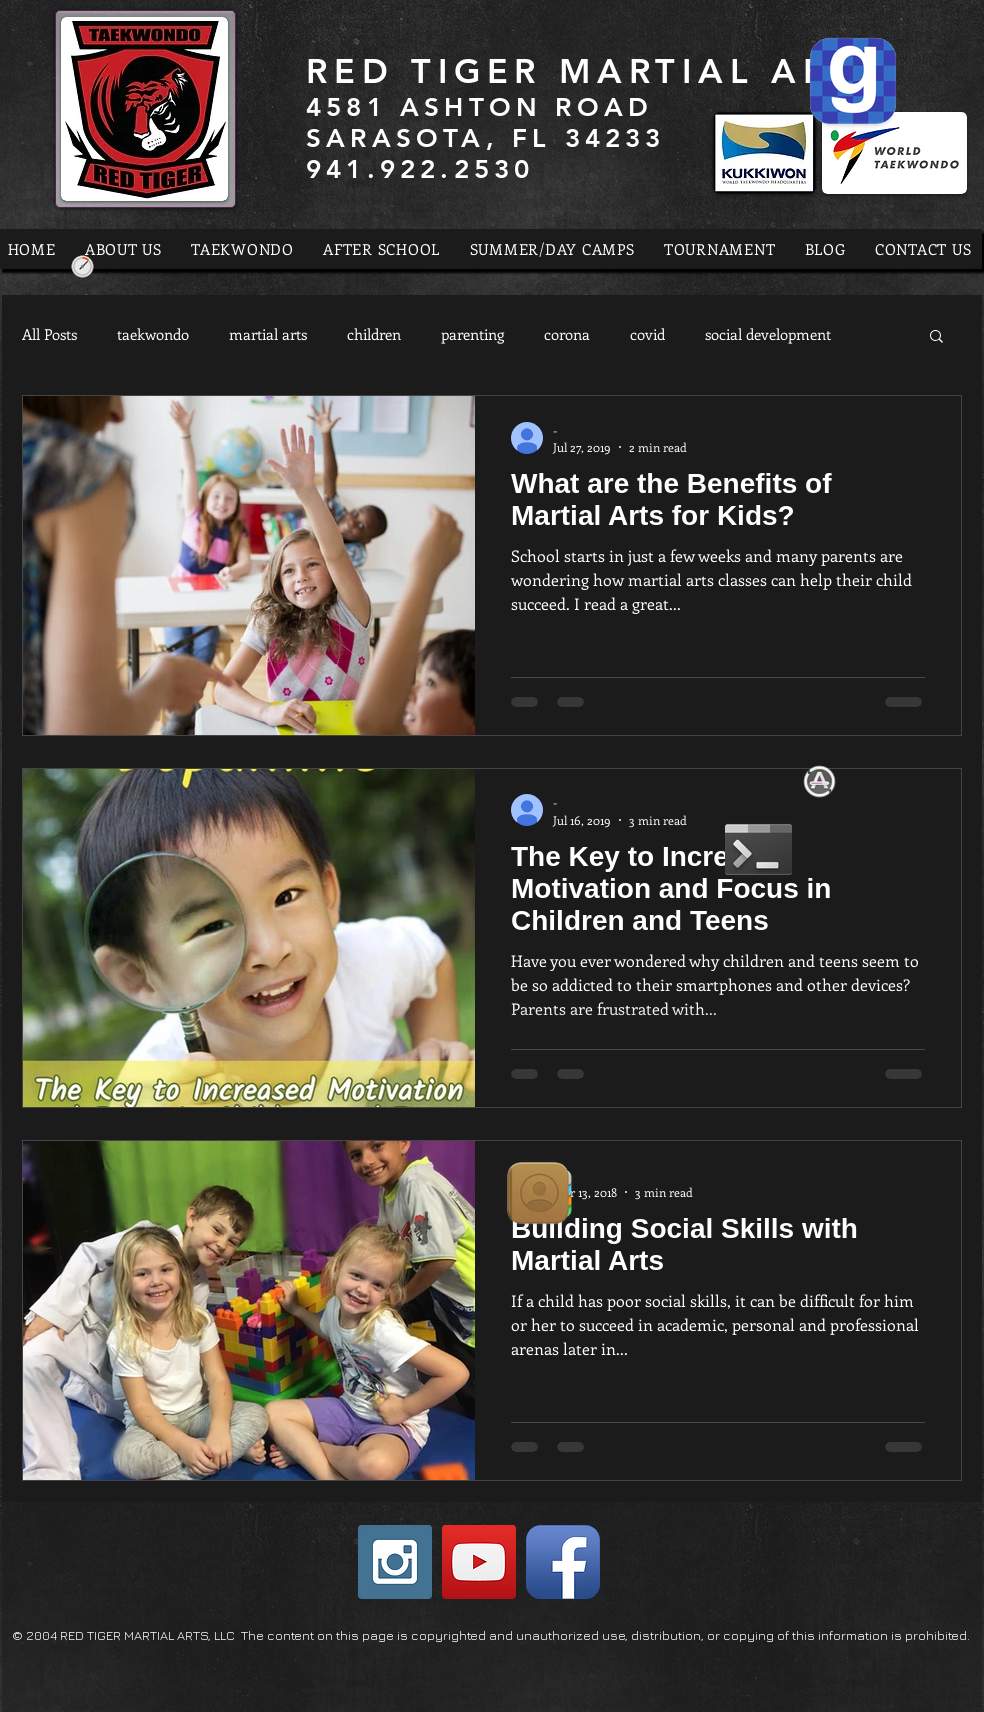 The image size is (984, 1712). What do you see at coordinates (82, 266) in the screenshot?
I see `open sysprof system profiler application` at bounding box center [82, 266].